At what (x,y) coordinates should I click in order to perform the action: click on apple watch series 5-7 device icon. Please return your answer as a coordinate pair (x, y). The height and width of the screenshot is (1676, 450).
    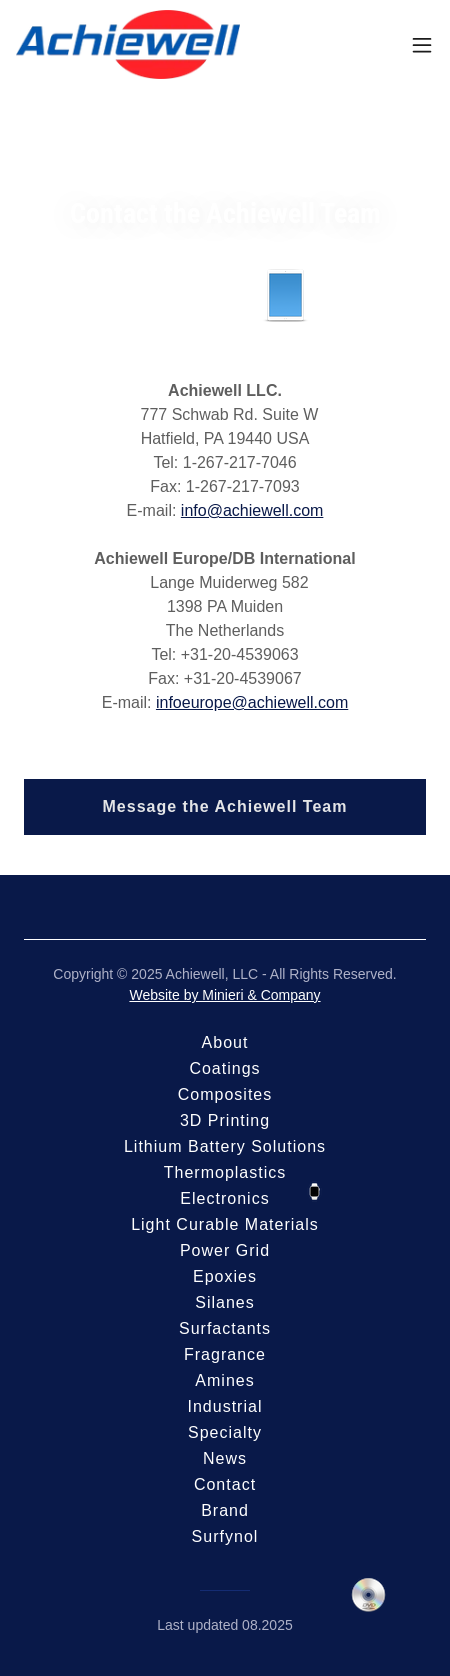
    Looking at the image, I should click on (314, 1191).